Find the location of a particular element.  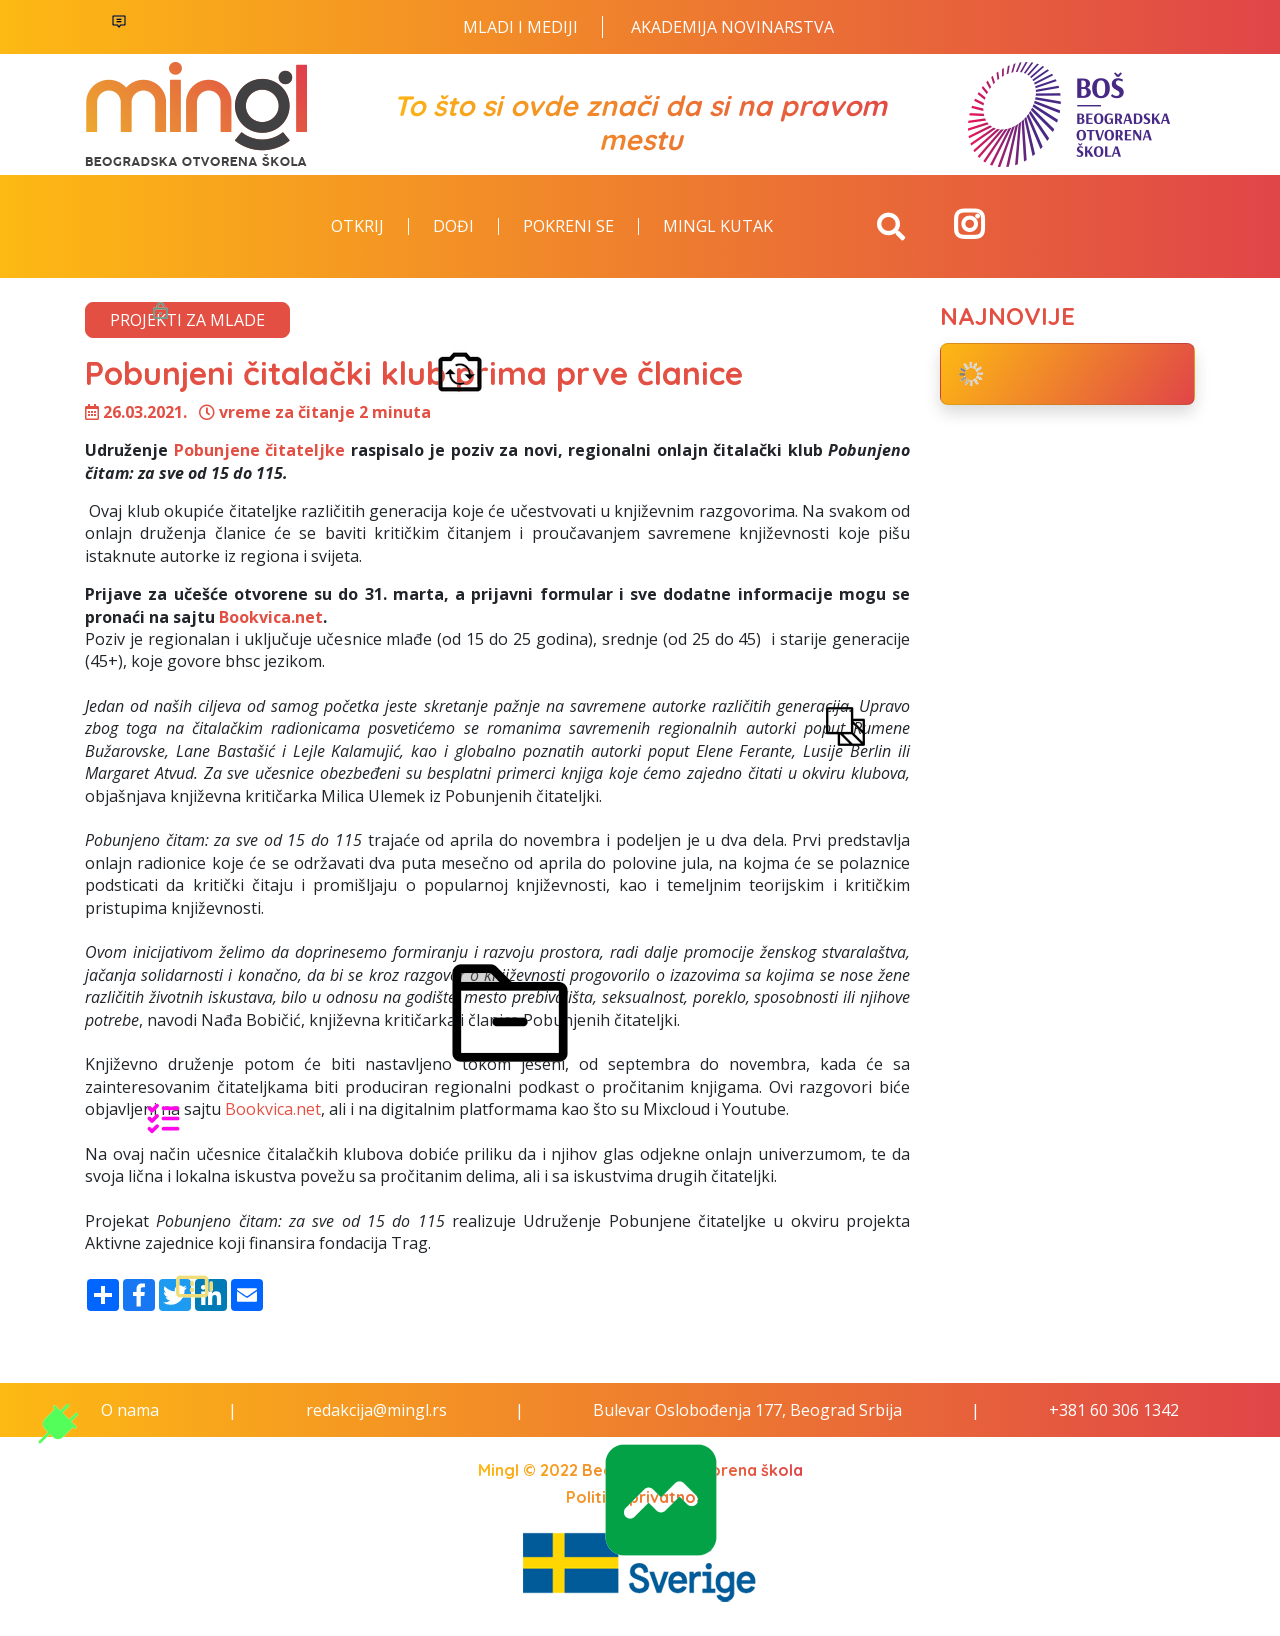

view analytics or statistics is located at coordinates (661, 1500).